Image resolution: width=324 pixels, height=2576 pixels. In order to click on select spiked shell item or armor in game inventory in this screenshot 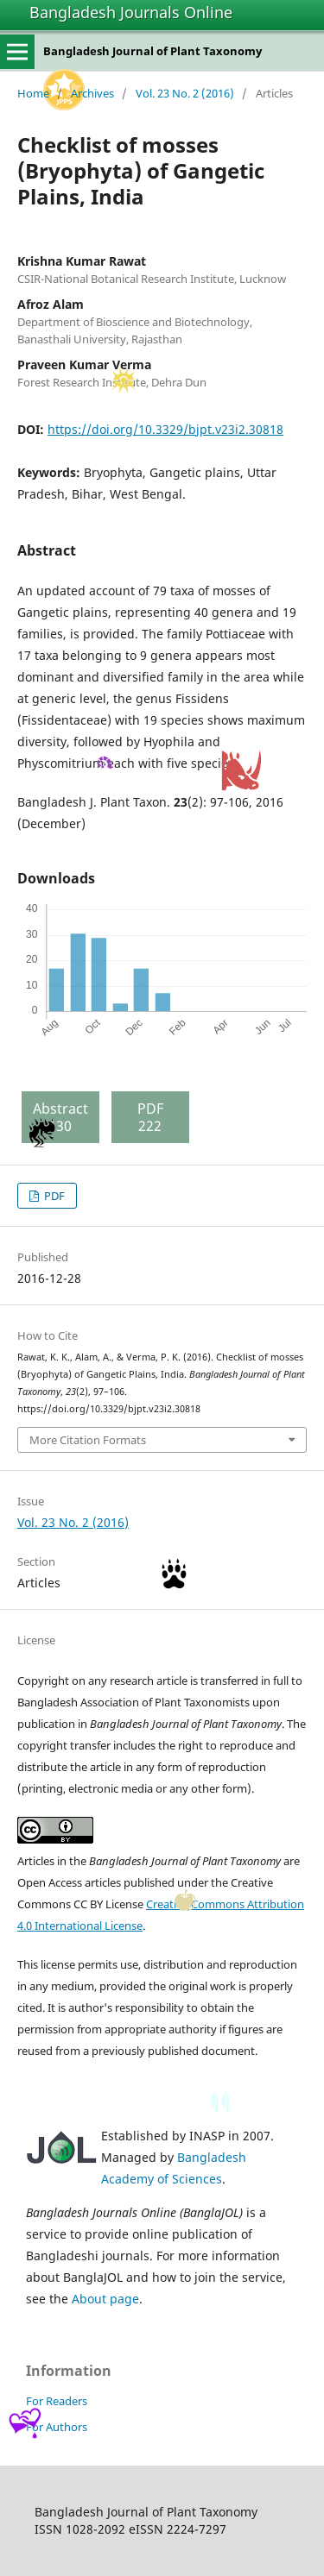, I will do `click(124, 380)`.